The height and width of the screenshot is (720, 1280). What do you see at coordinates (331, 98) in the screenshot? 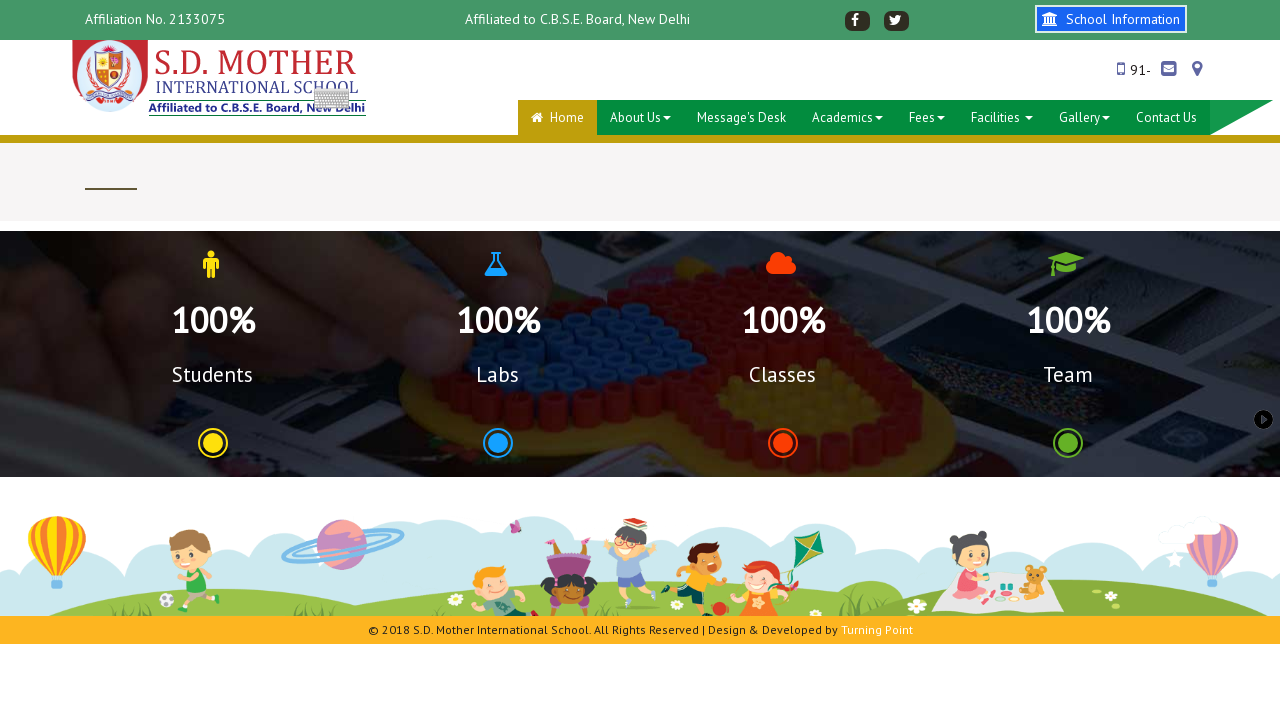
I see `connect or manage keyboard input device` at bounding box center [331, 98].